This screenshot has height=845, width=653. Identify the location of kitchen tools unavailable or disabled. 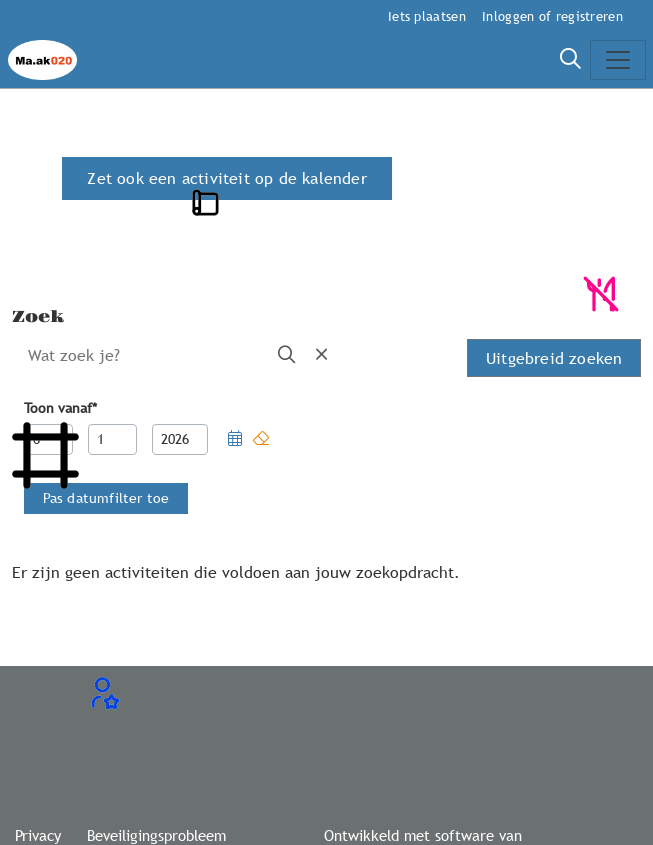
(601, 294).